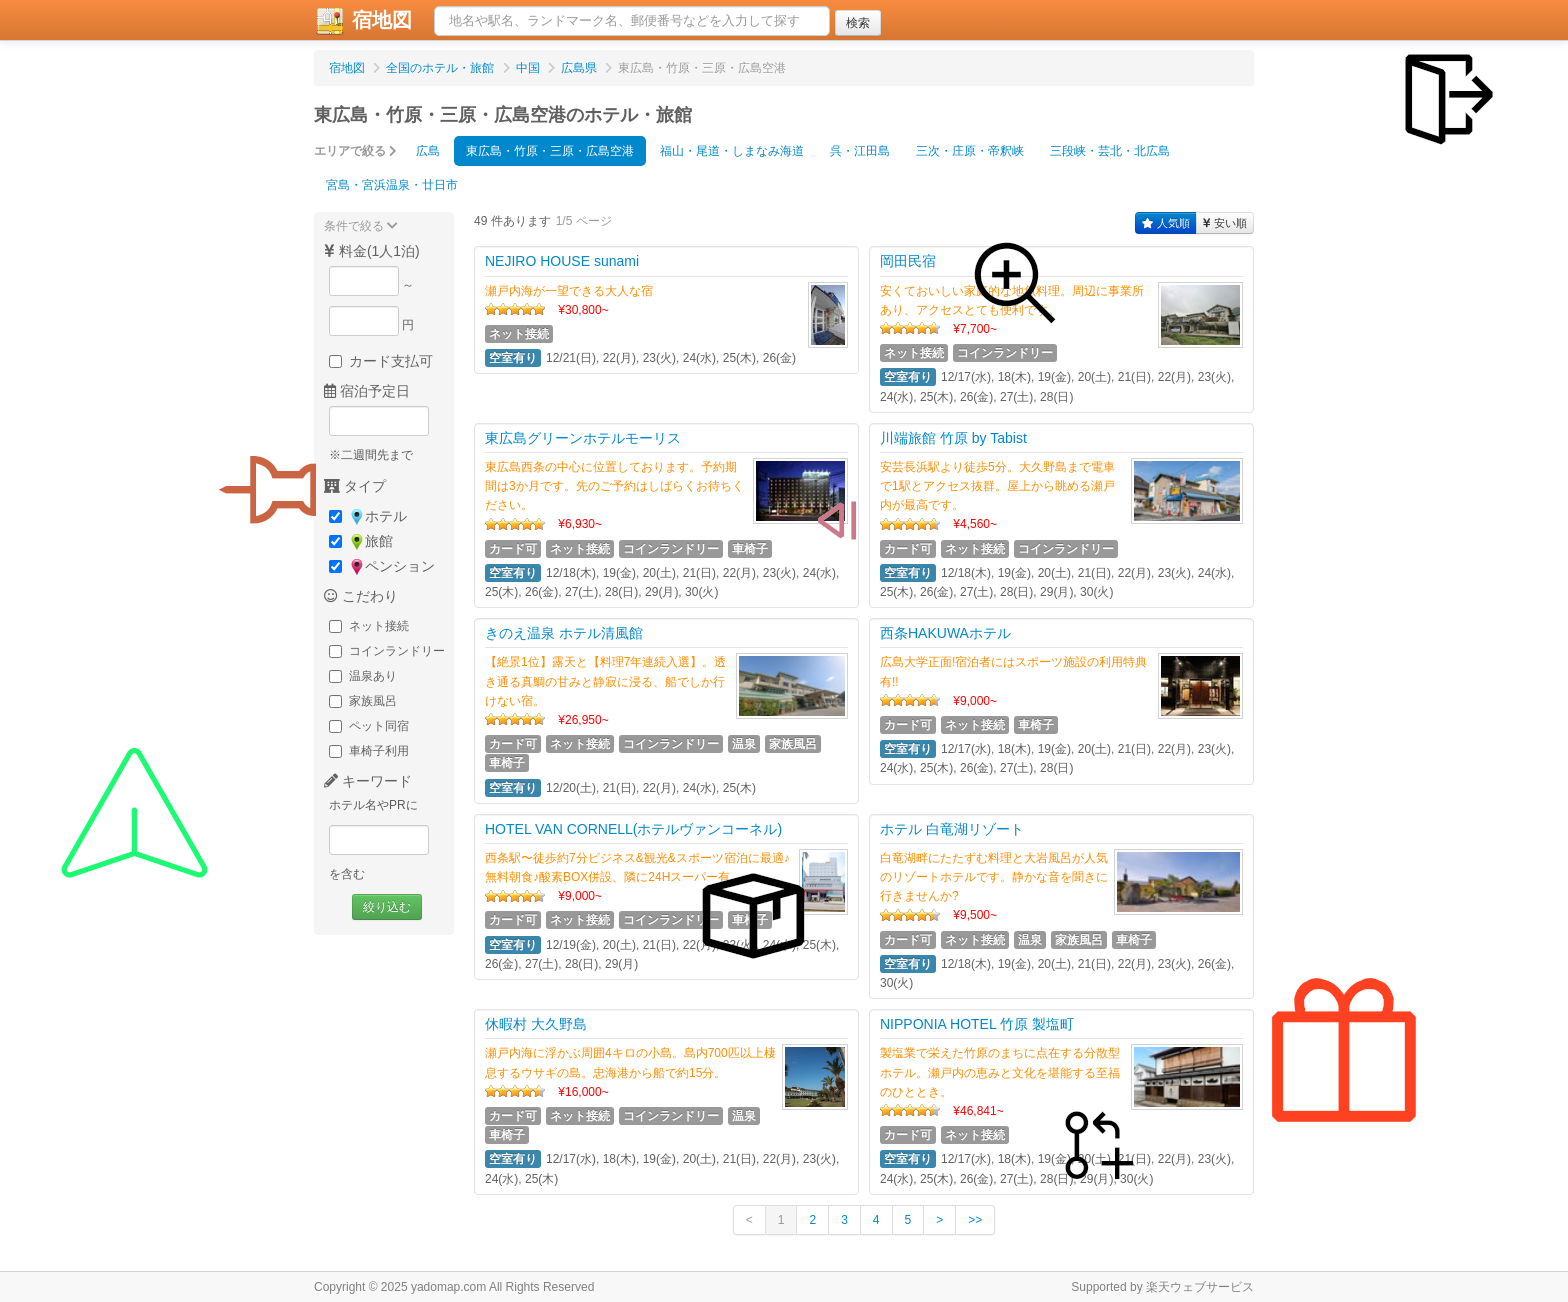 The image size is (1568, 1302). What do you see at coordinates (1097, 1143) in the screenshot?
I see `create a new git pull request` at bounding box center [1097, 1143].